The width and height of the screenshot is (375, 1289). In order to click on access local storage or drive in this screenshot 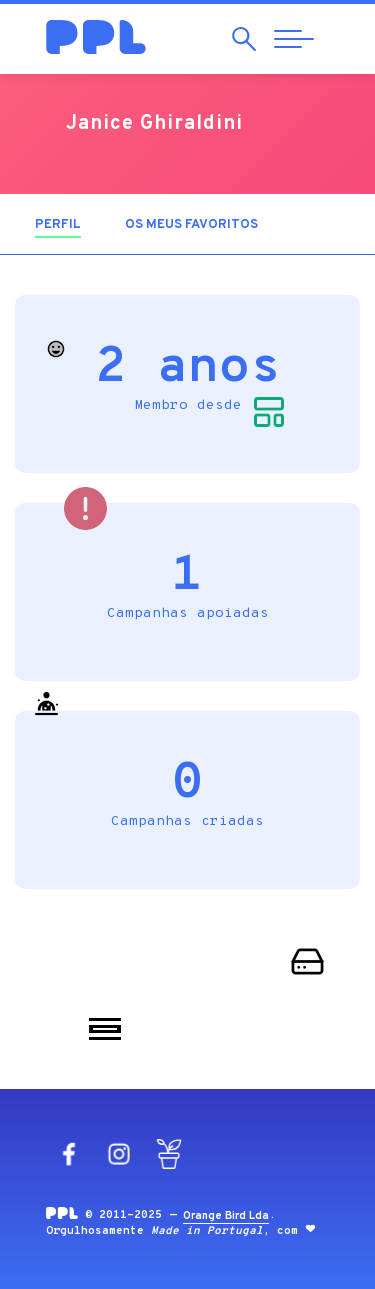, I will do `click(307, 961)`.